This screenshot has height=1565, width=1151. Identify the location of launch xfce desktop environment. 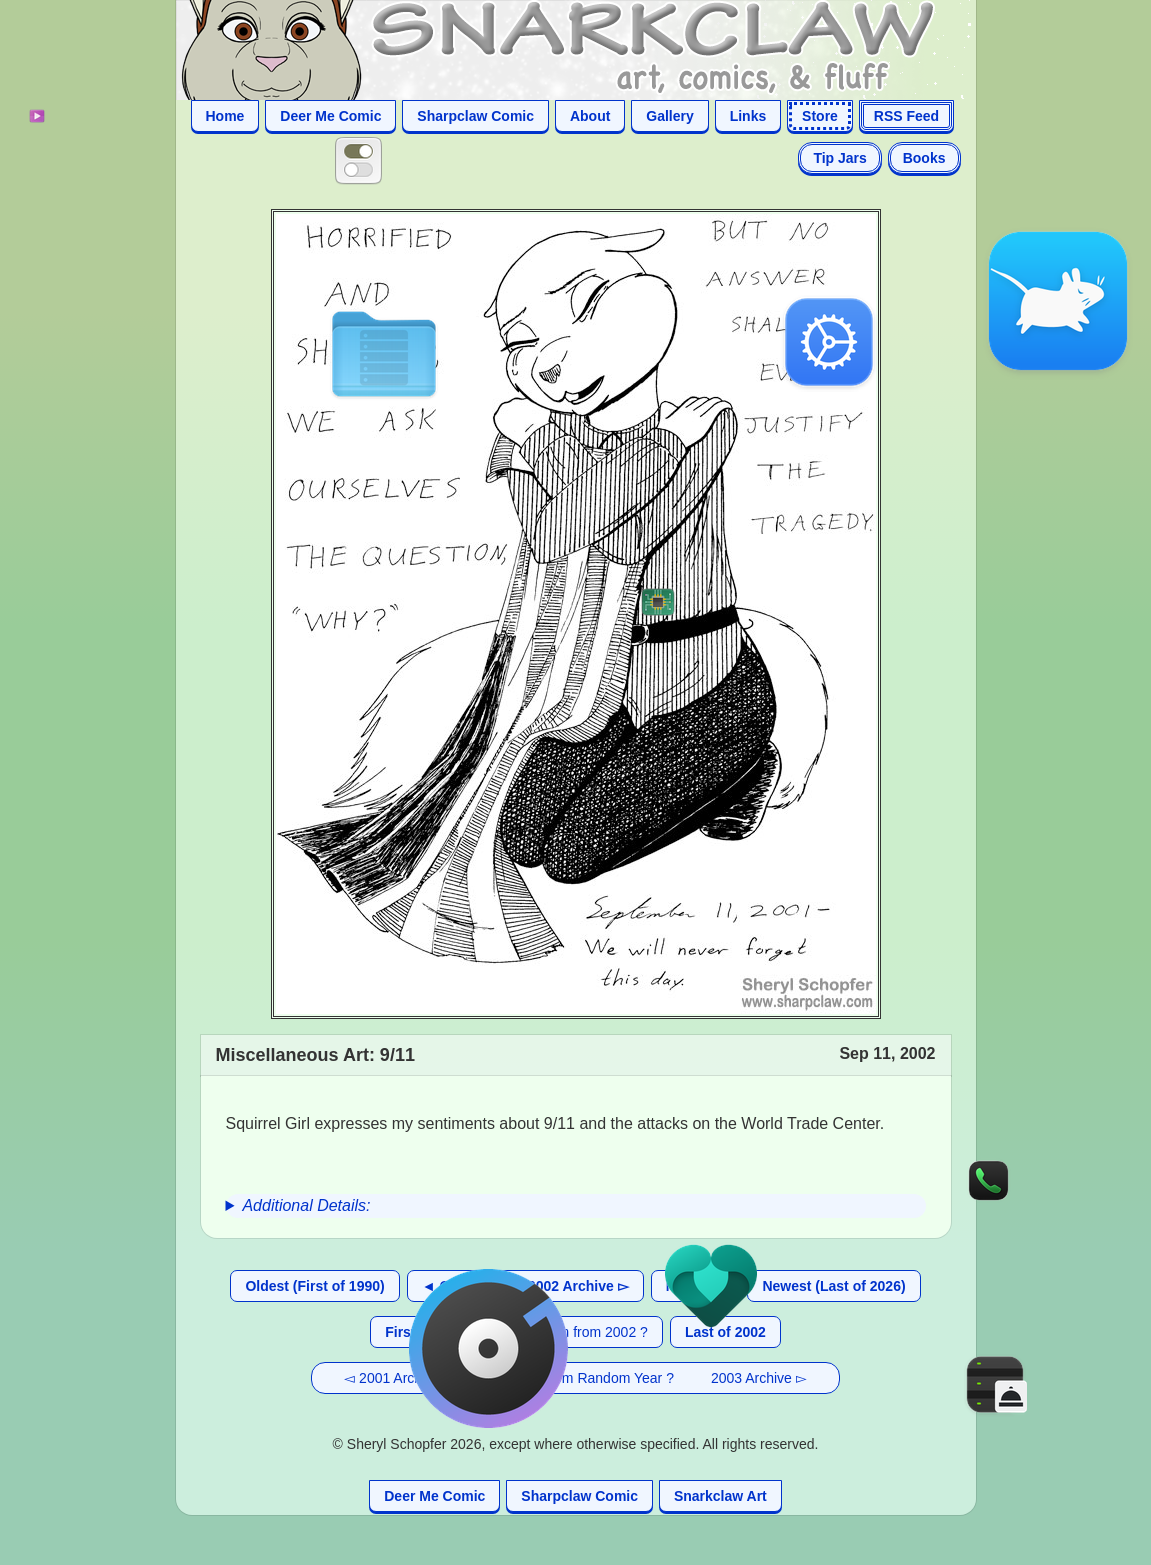
(1058, 301).